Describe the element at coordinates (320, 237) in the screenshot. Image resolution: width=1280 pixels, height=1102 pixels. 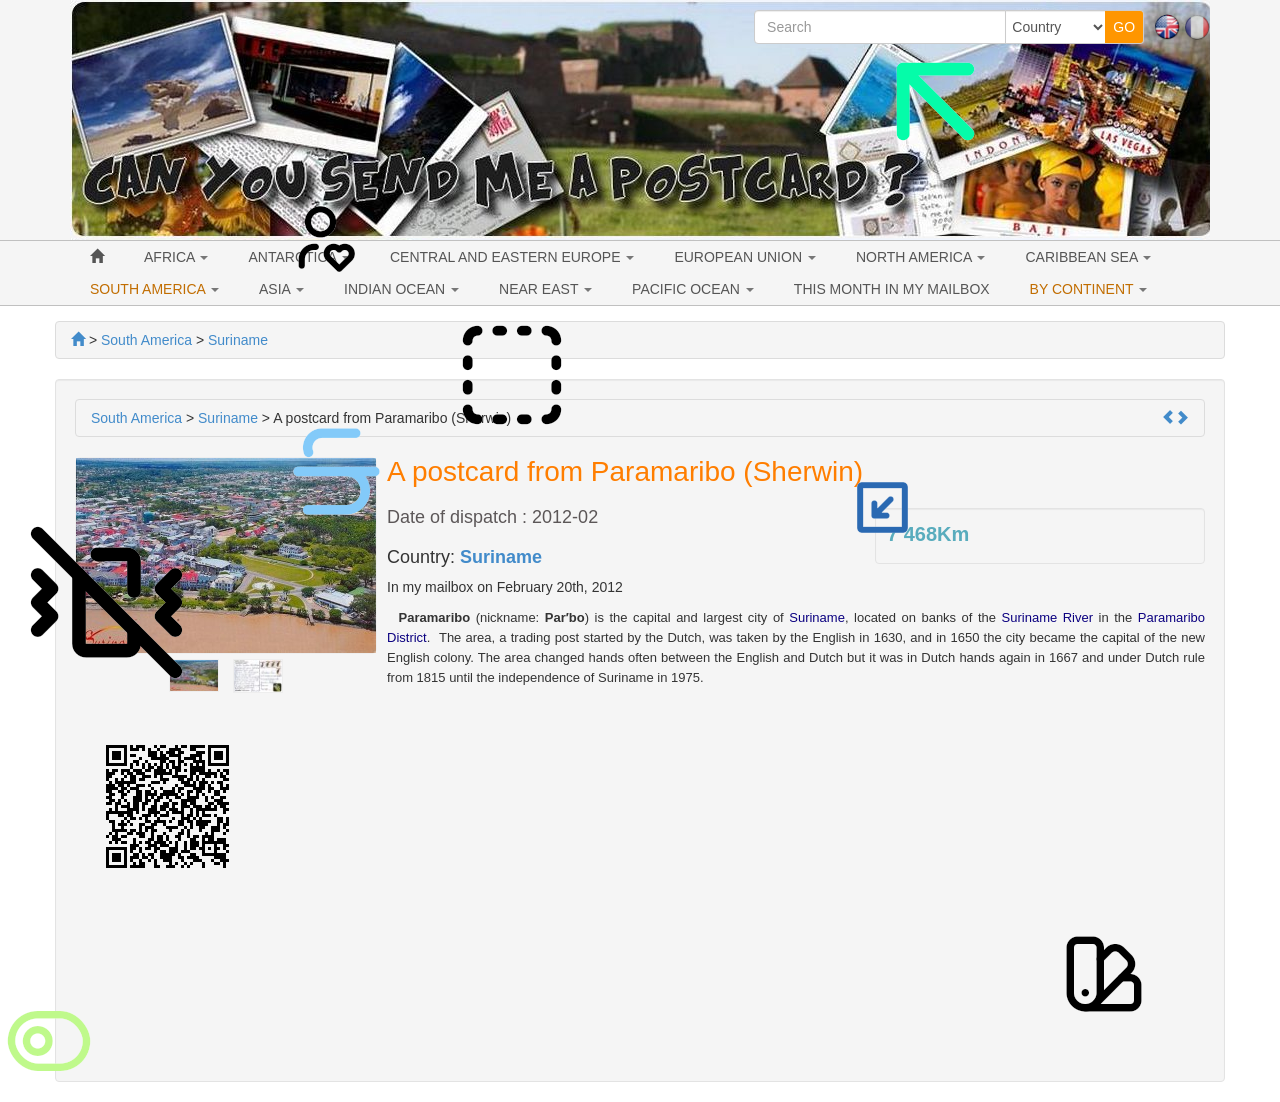
I see `add user to favorites` at that location.